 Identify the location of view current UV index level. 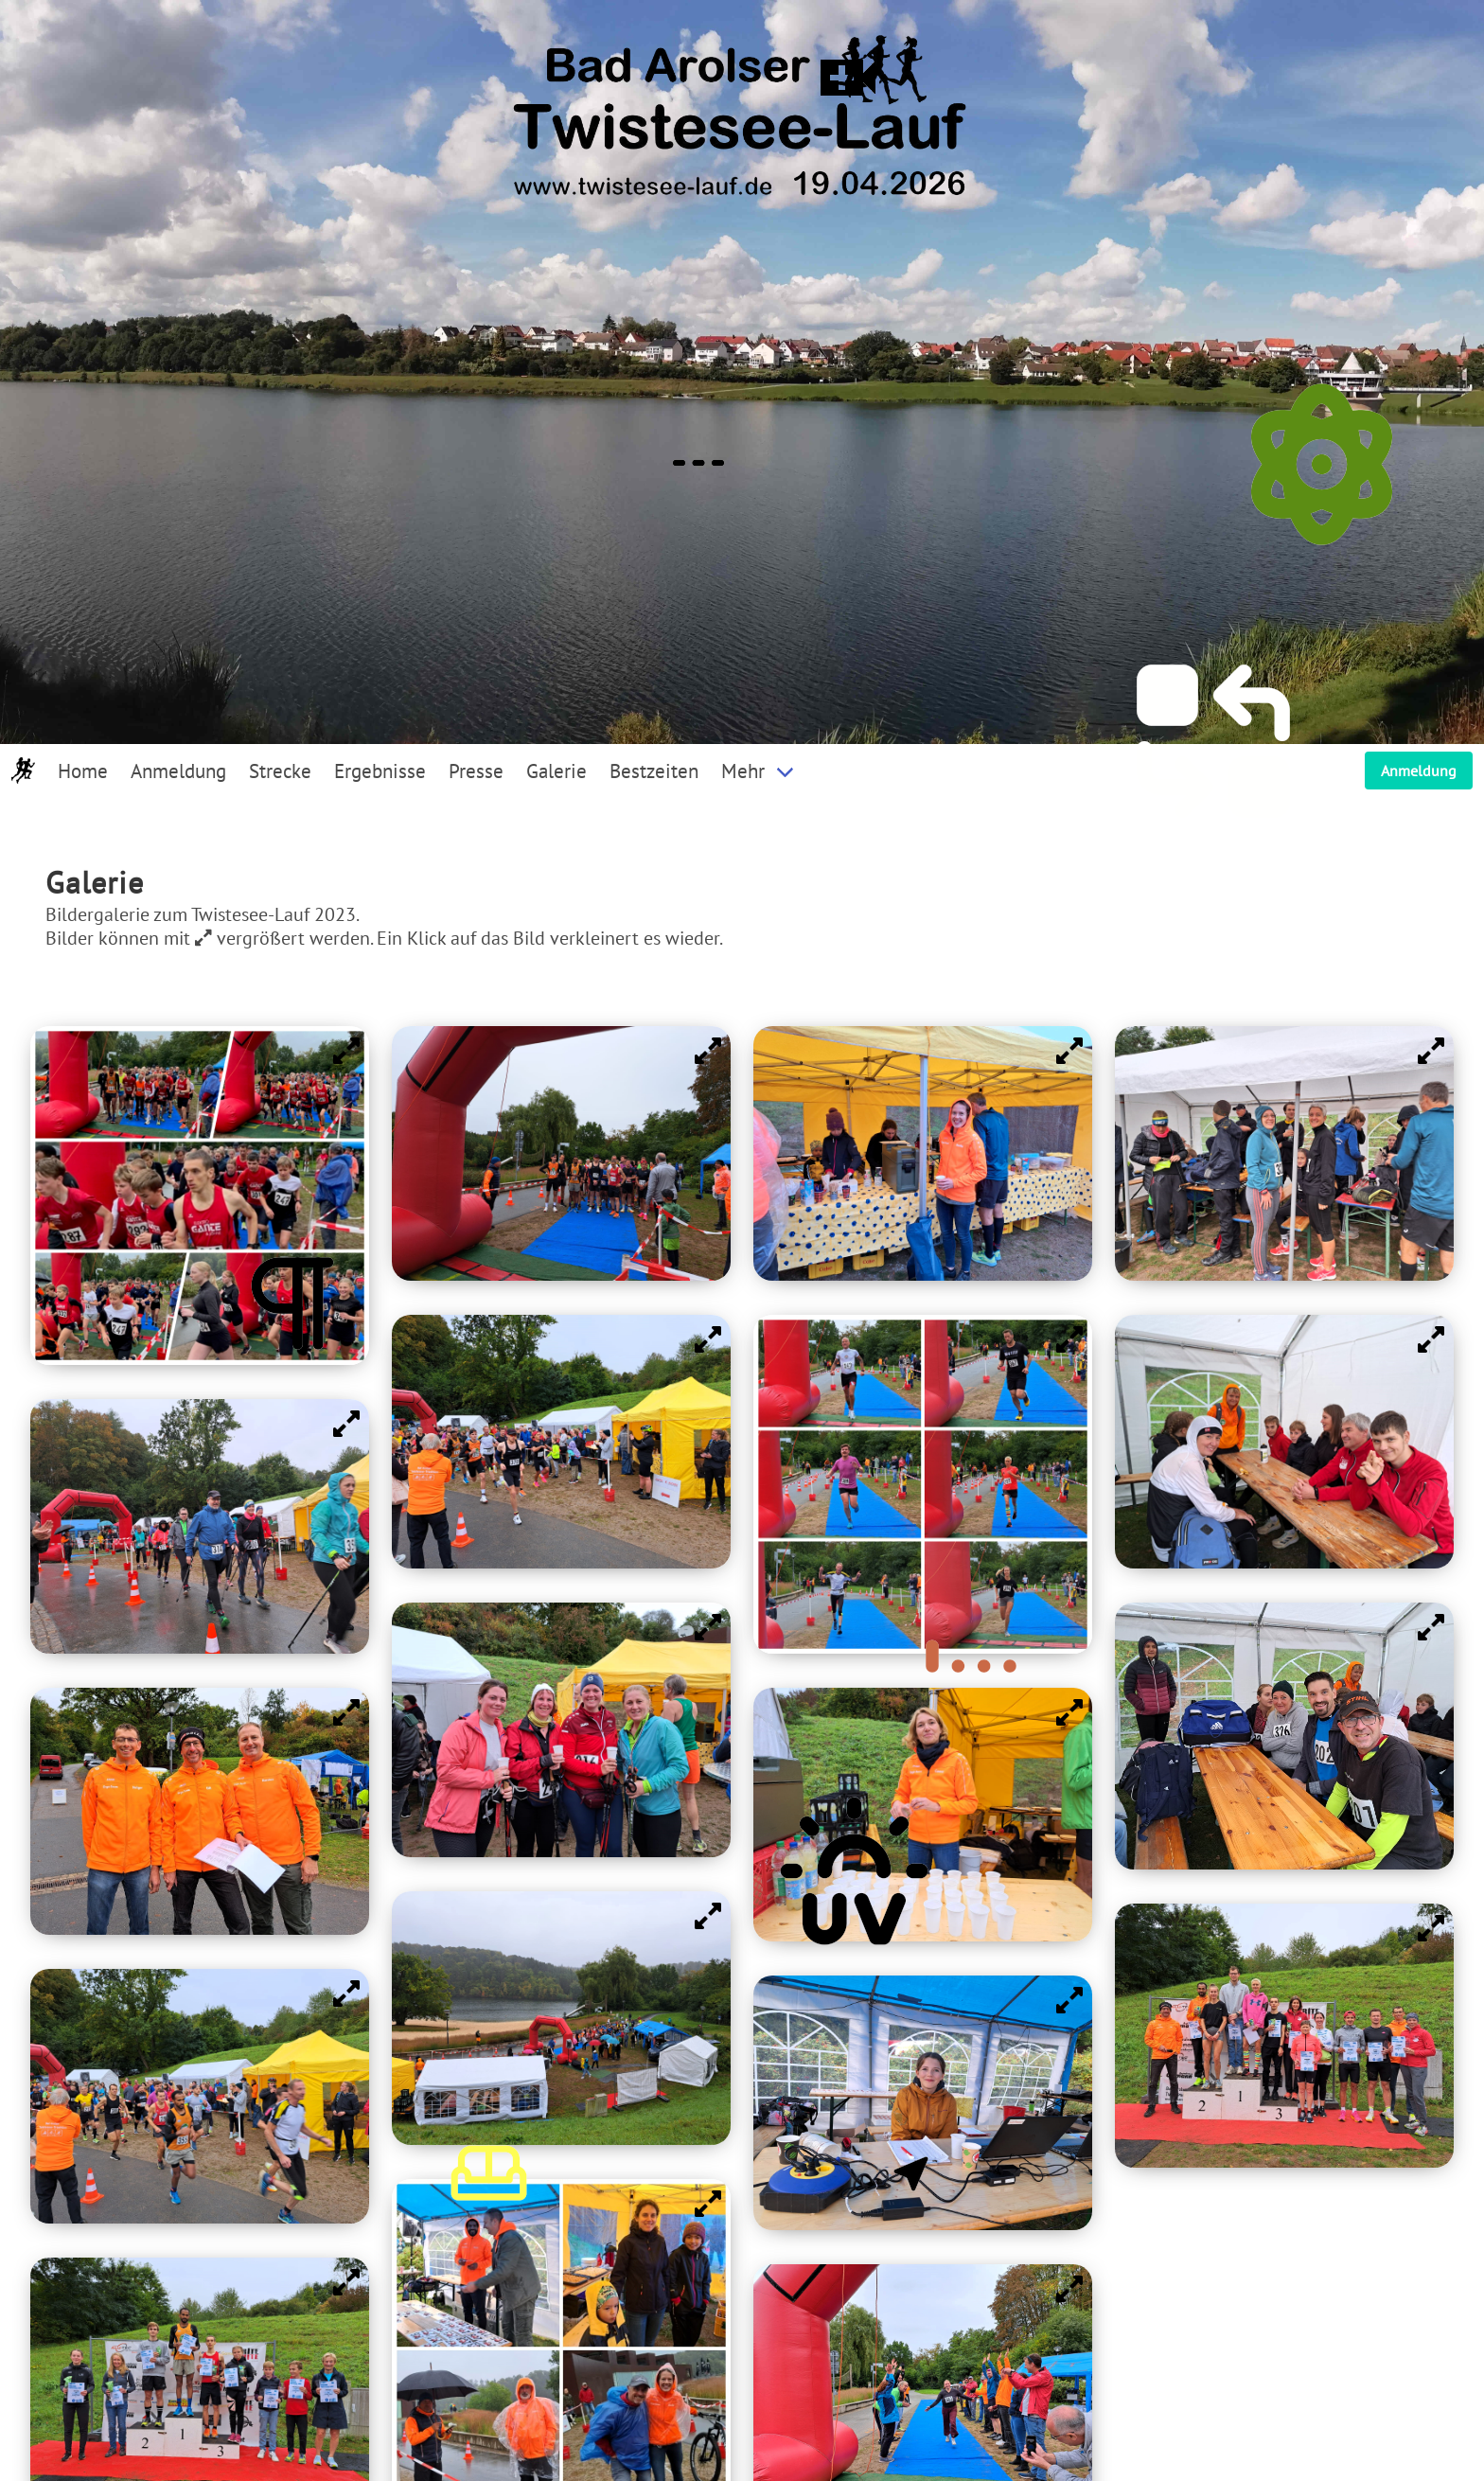
(854, 1870).